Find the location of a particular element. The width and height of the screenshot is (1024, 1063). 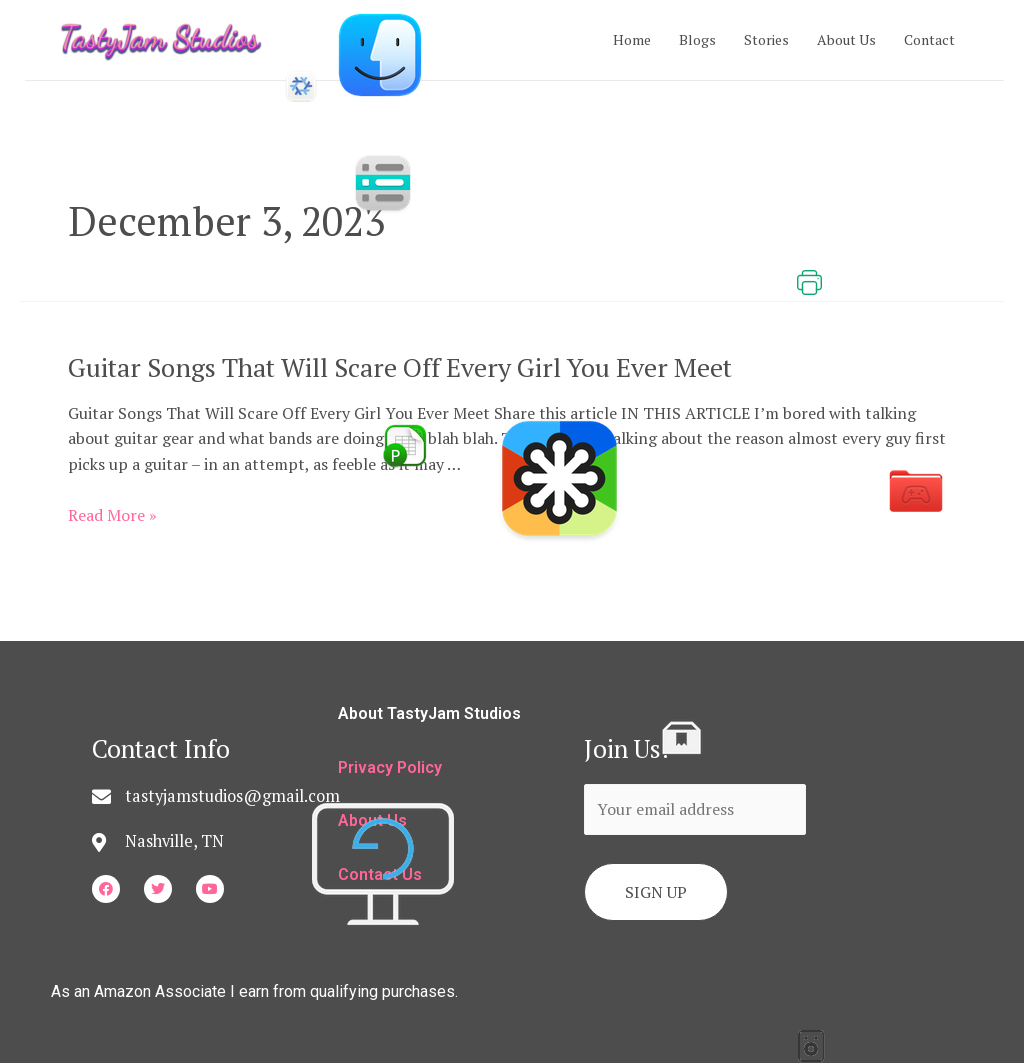

software updates are currently paused or unavailable is located at coordinates (681, 732).